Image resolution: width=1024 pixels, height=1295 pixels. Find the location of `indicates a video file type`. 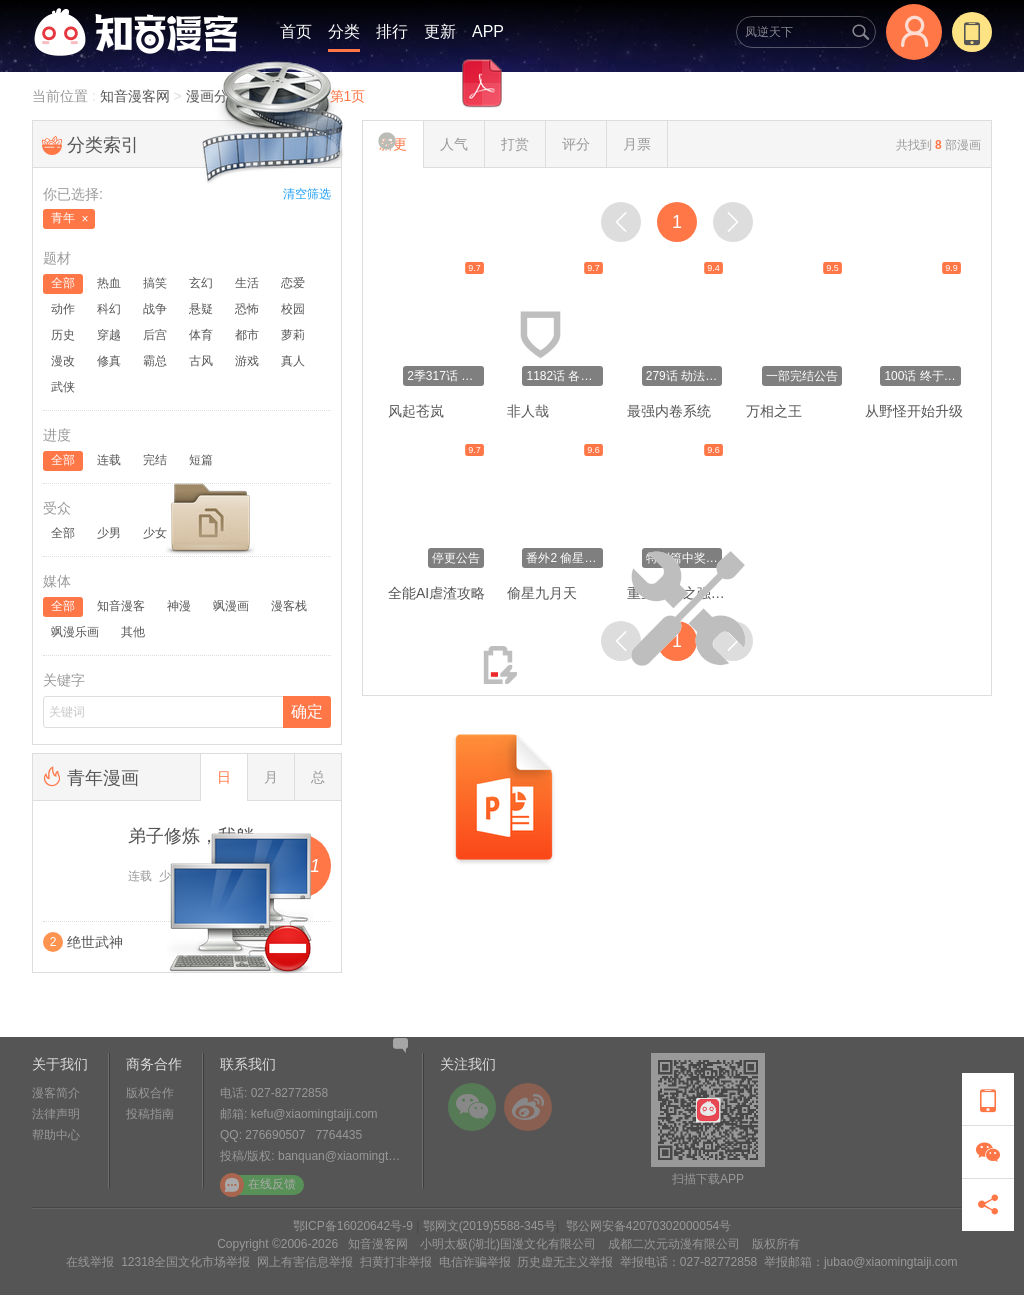

indicates a video file type is located at coordinates (272, 126).